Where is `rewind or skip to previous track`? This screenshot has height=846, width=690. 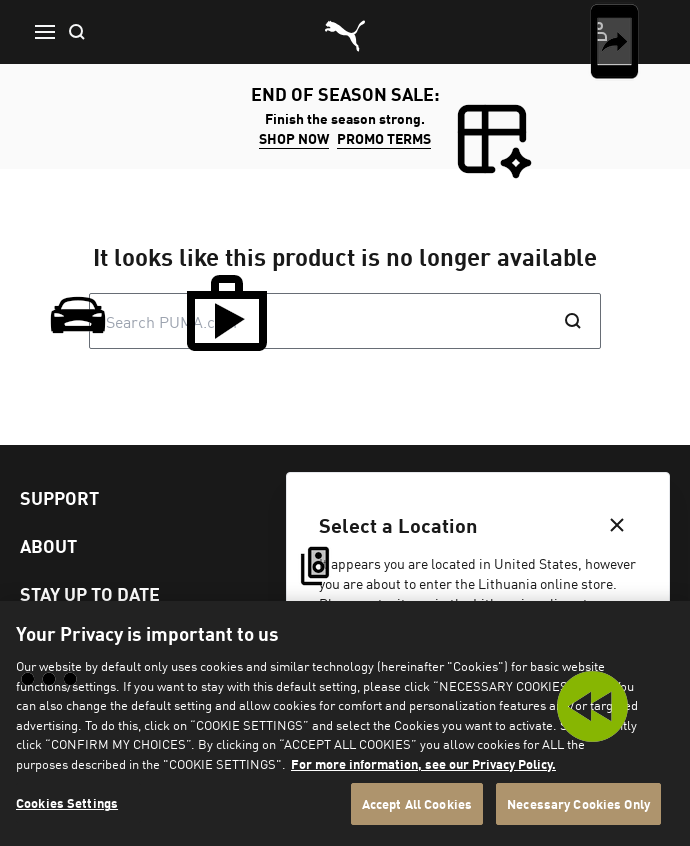
rewind or skip to previous track is located at coordinates (592, 706).